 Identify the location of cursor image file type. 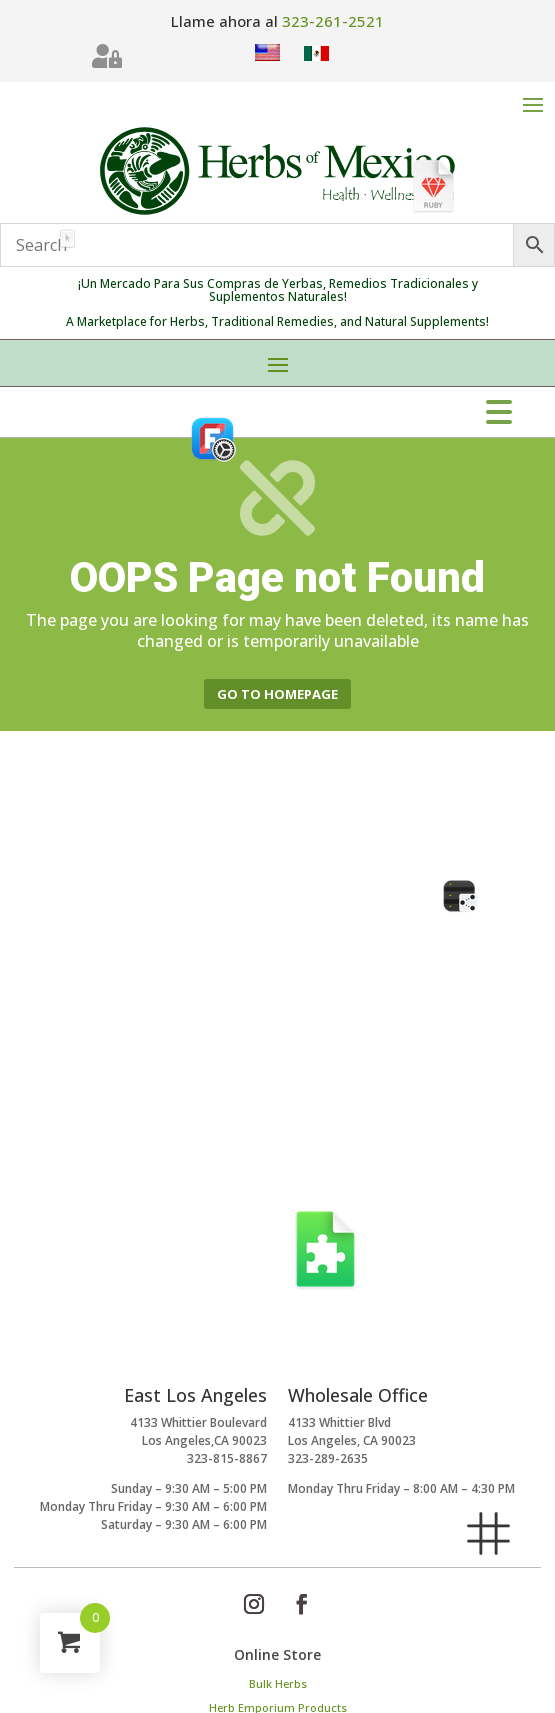
(67, 238).